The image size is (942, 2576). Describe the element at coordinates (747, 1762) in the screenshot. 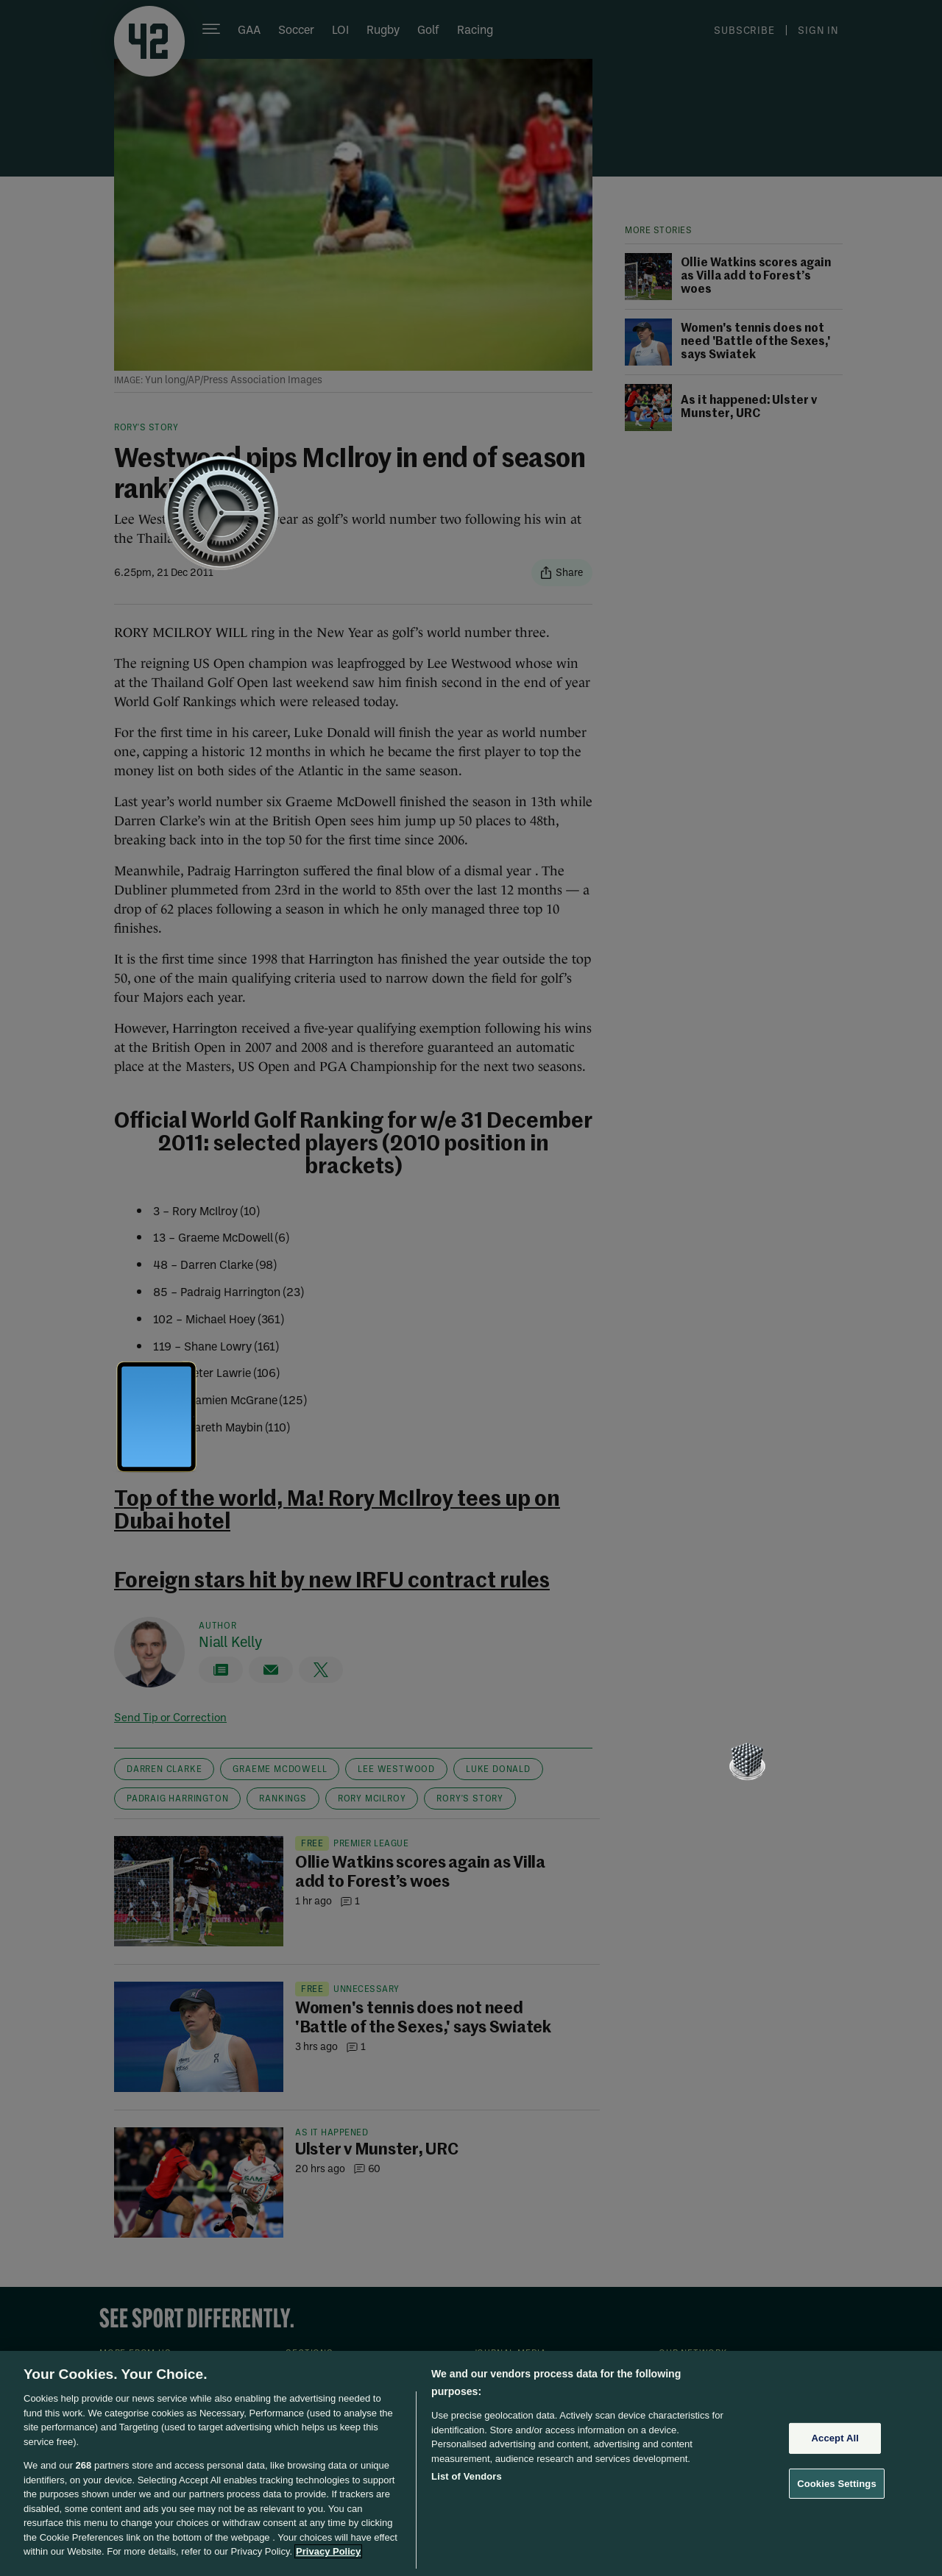

I see `access Xsan storage area network settings` at that location.